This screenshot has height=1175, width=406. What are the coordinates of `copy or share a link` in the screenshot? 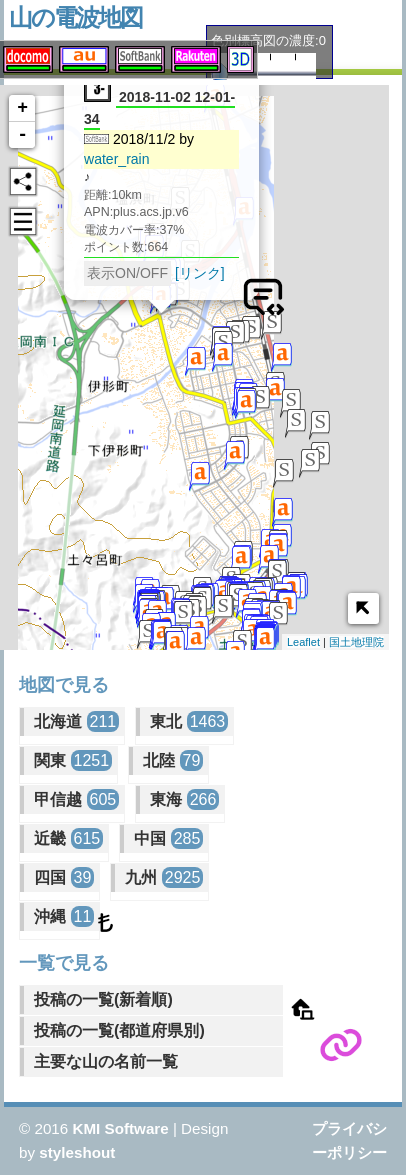 It's located at (341, 1045).